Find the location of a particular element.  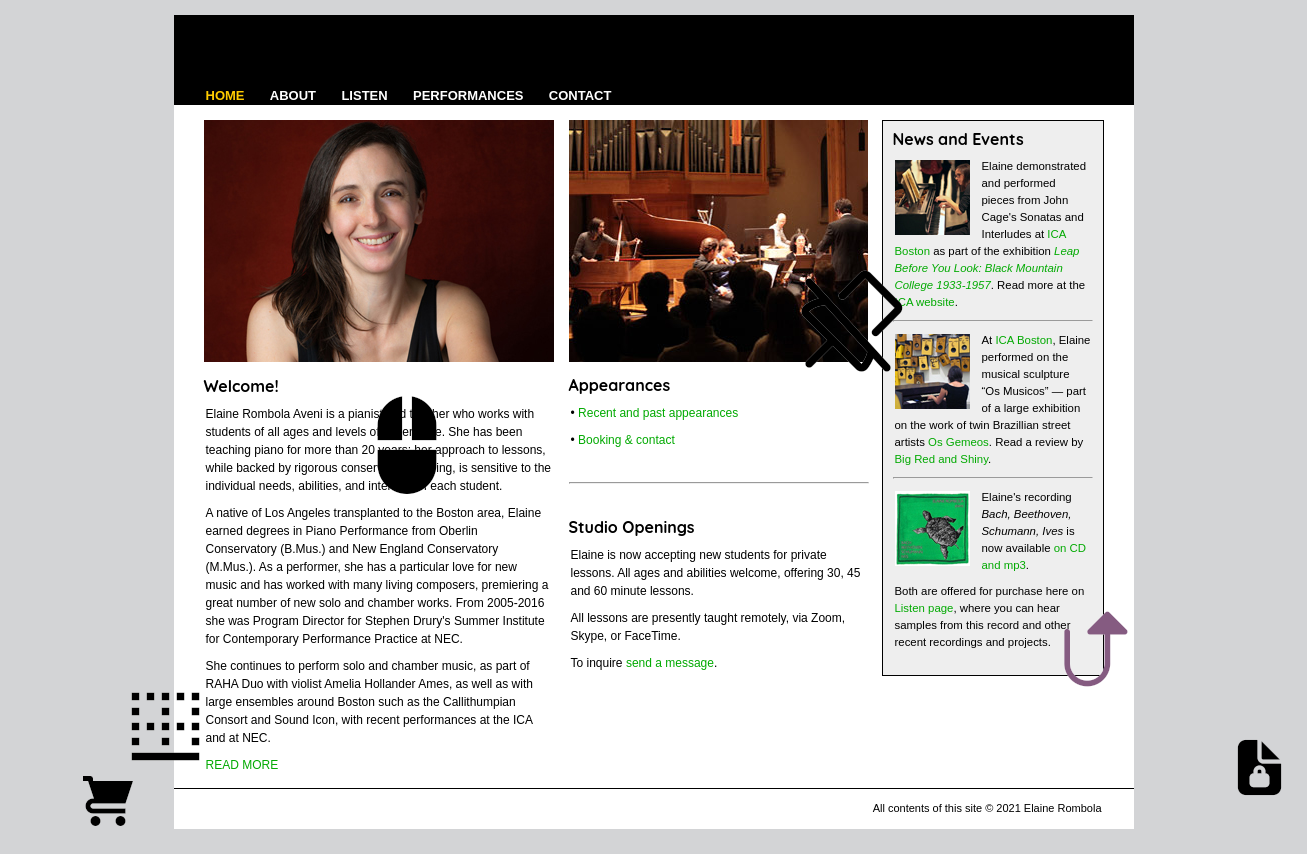

indicates mouse input is available or required is located at coordinates (407, 445).